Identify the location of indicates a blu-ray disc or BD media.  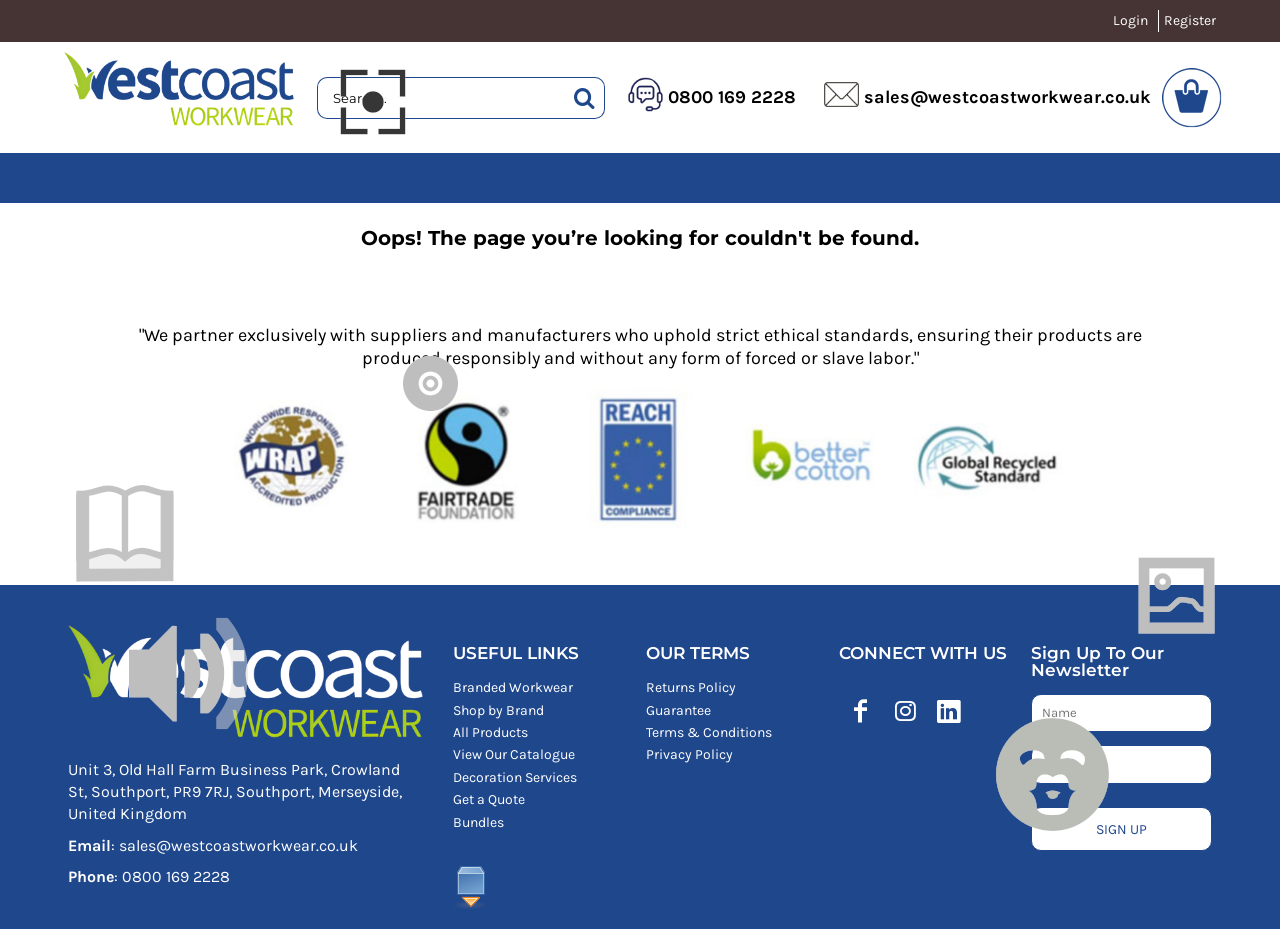
(430, 383).